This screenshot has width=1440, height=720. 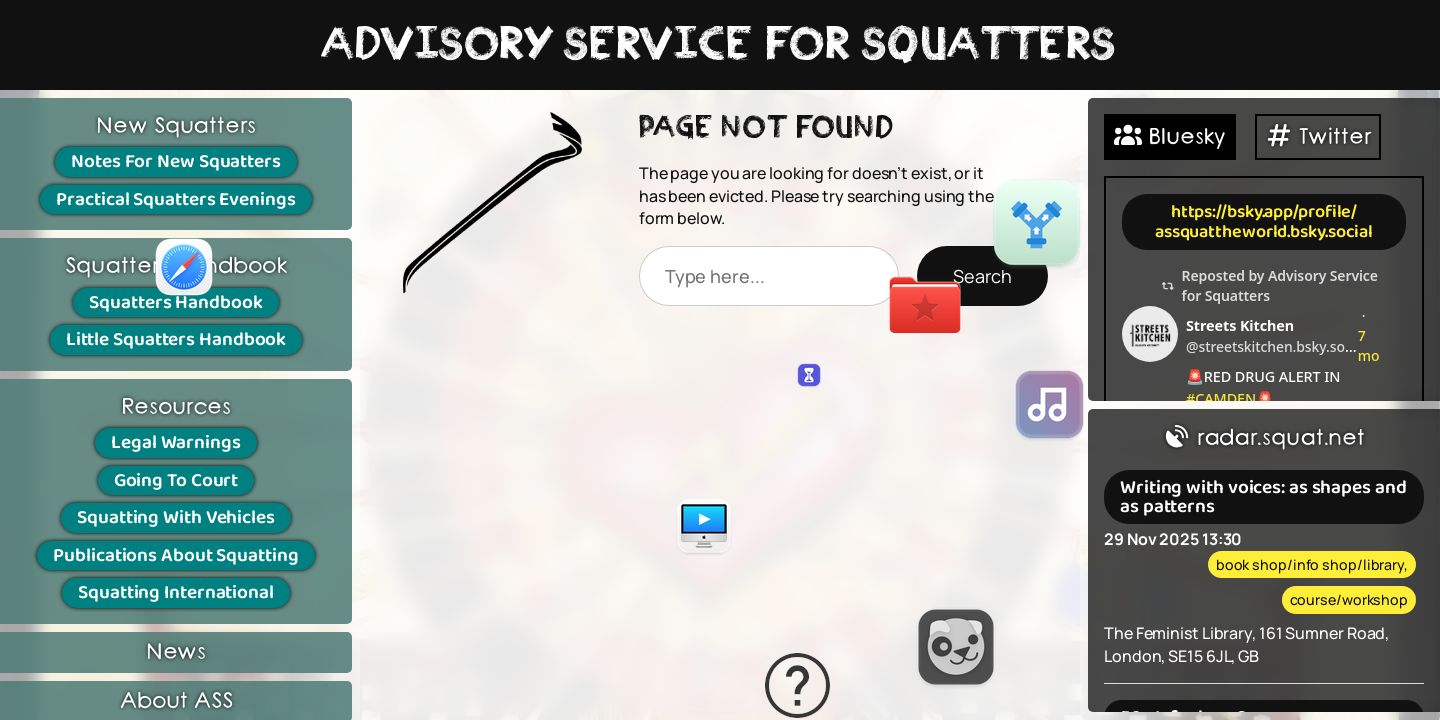 What do you see at coordinates (1049, 404) in the screenshot?
I see `open mousai music recognition app` at bounding box center [1049, 404].